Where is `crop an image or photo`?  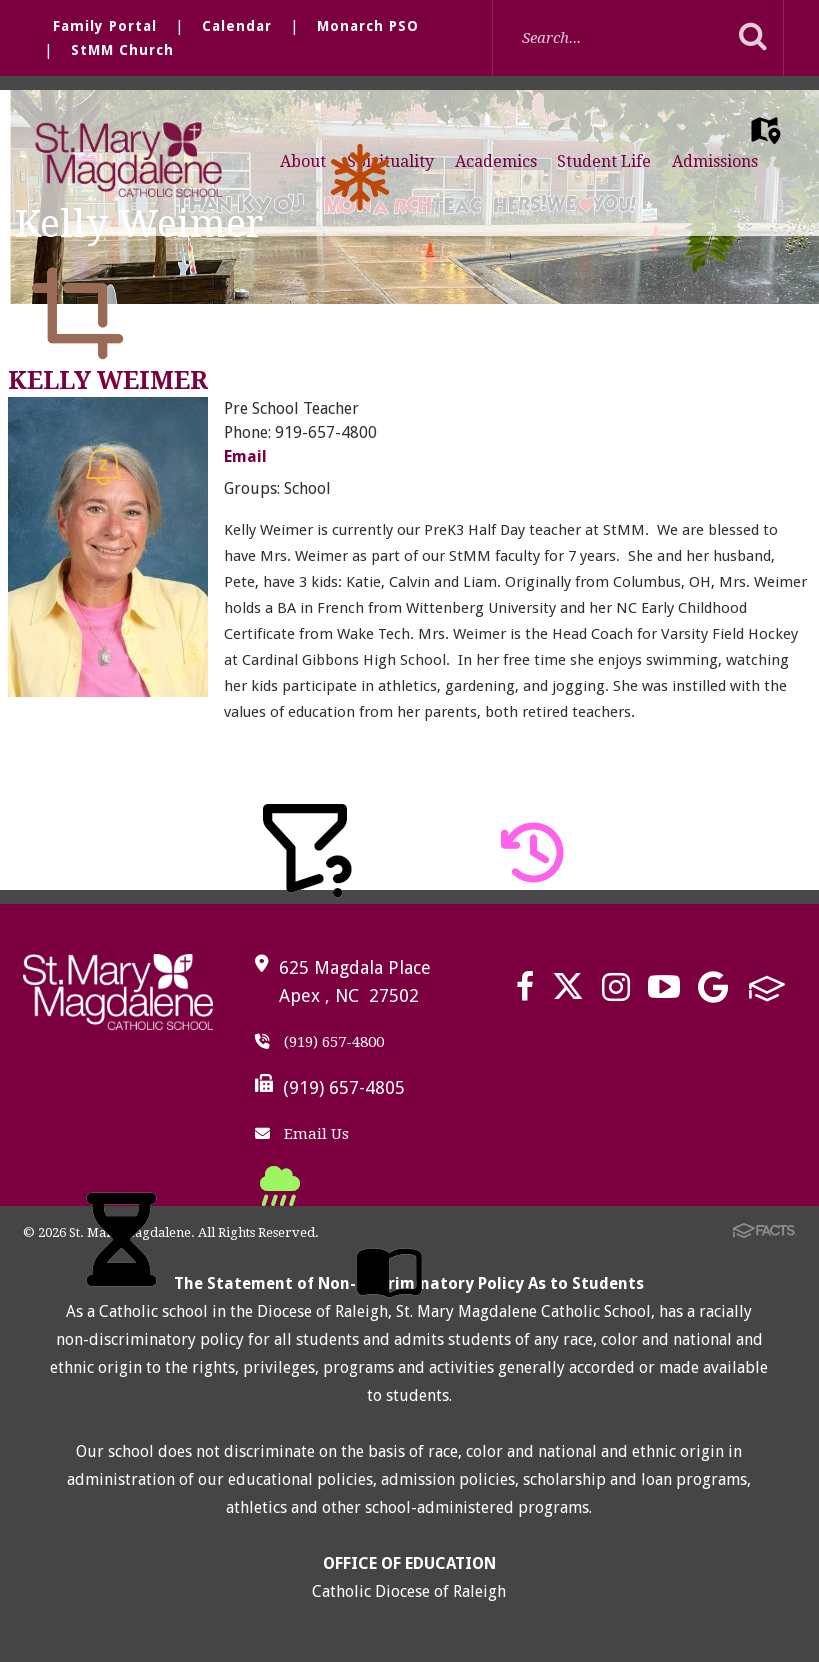 crop an image or photo is located at coordinates (77, 313).